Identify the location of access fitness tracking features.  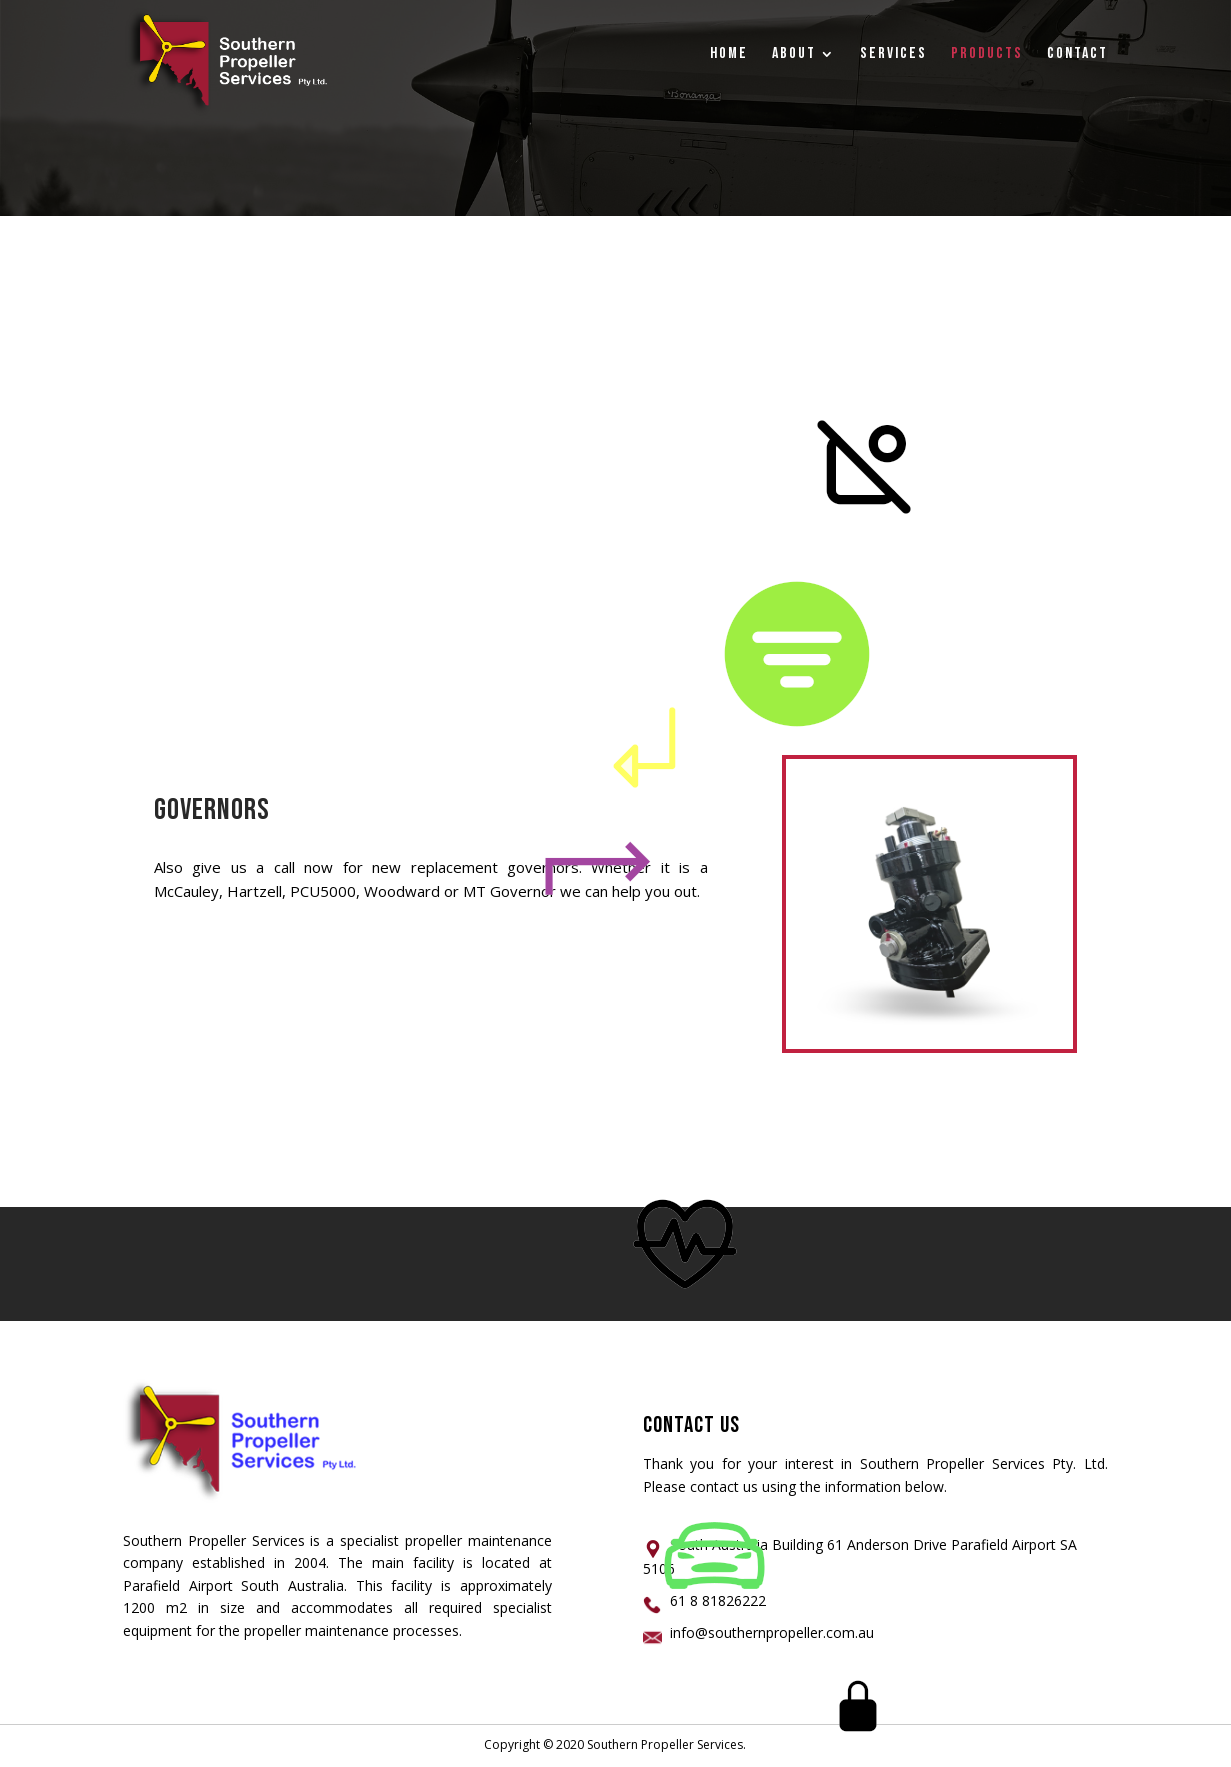
(685, 1244).